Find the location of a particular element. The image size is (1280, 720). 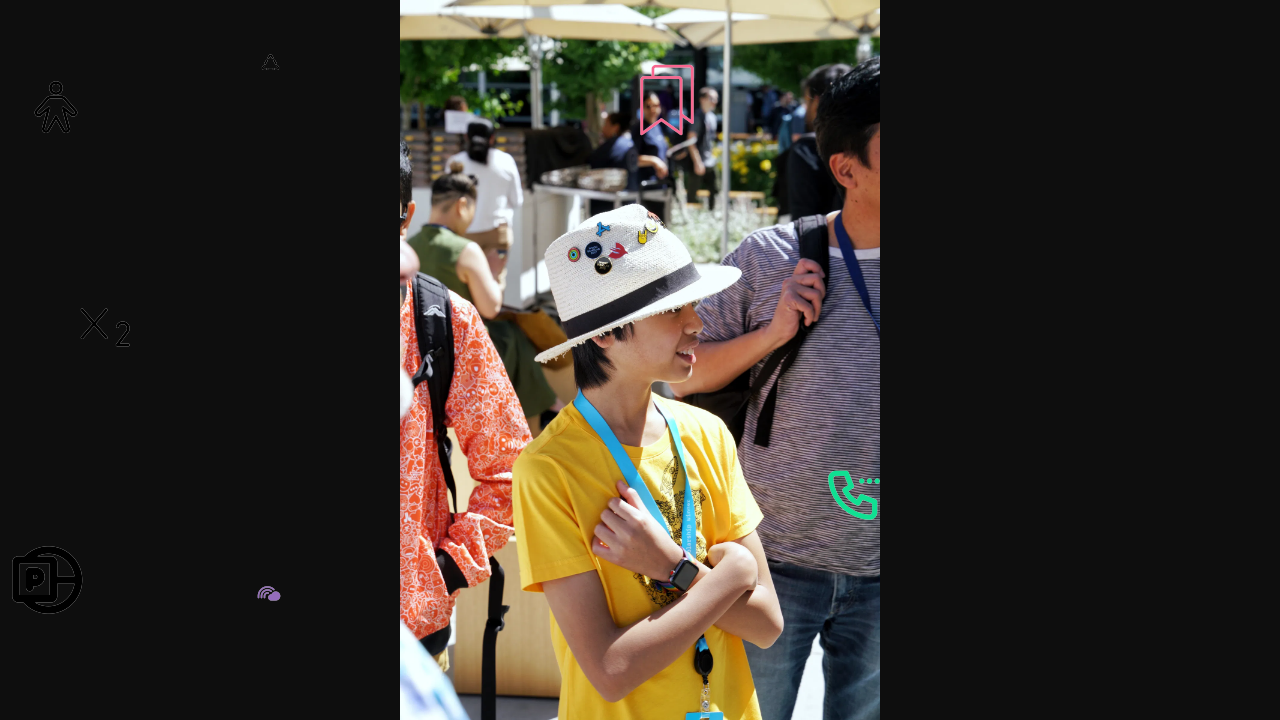

view weather forecast is located at coordinates (269, 593).